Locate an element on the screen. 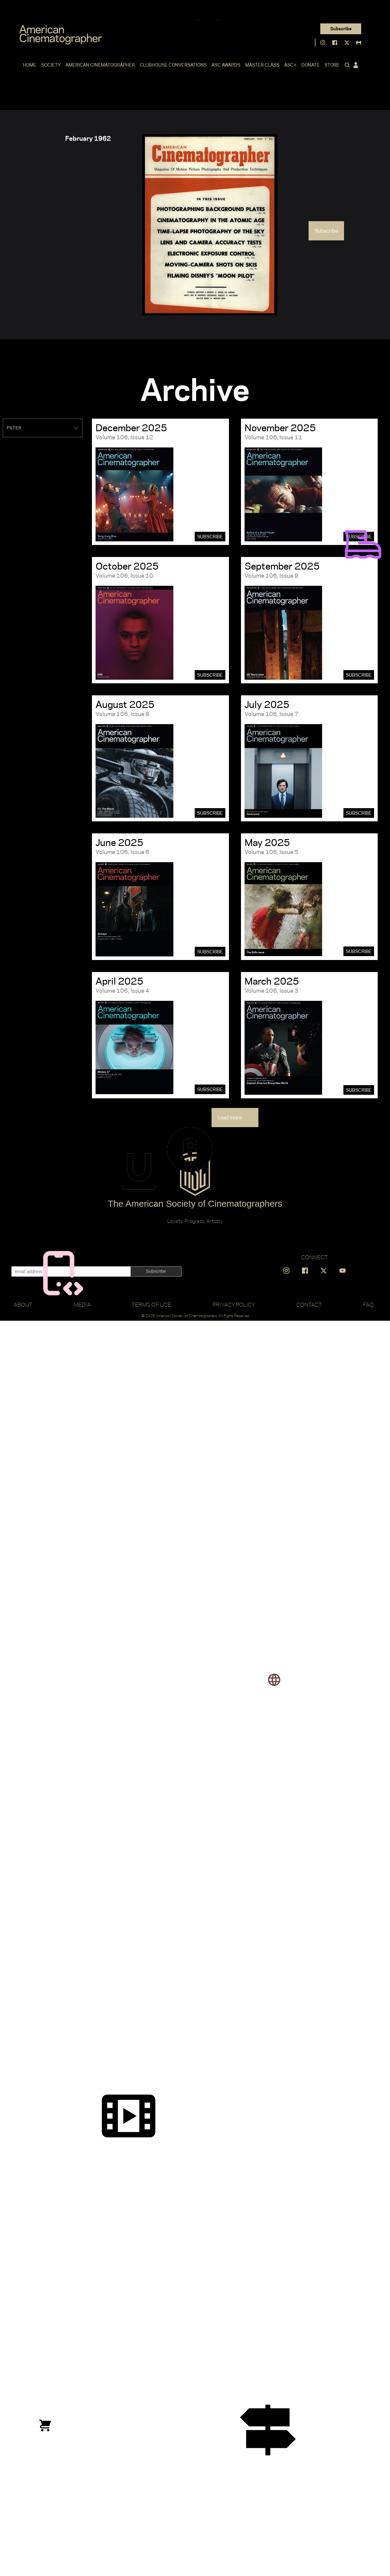 This screenshot has width=390, height=2576. indicates step 6 in a numbered process is located at coordinates (190, 1150).